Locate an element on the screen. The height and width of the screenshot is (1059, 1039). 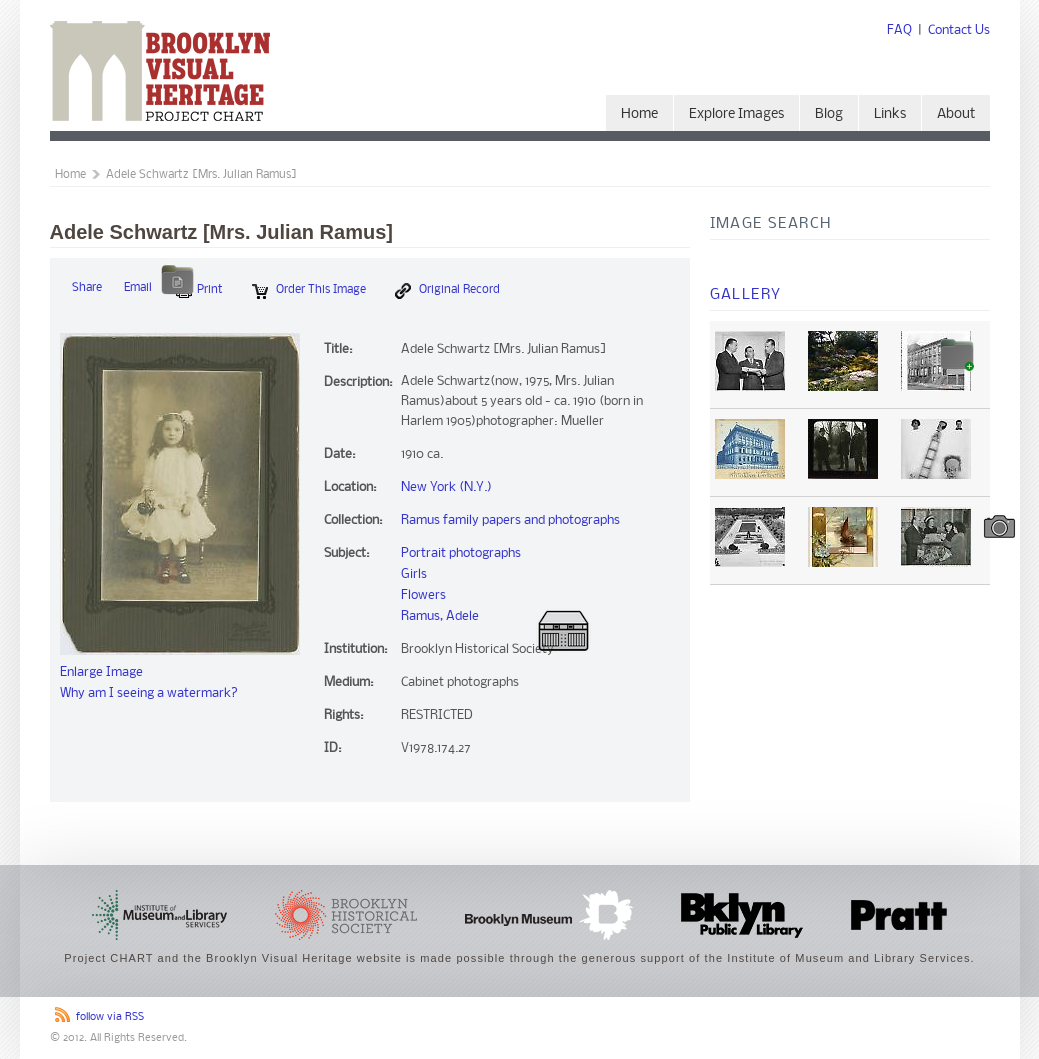
access xserve in sidebar is located at coordinates (563, 629).